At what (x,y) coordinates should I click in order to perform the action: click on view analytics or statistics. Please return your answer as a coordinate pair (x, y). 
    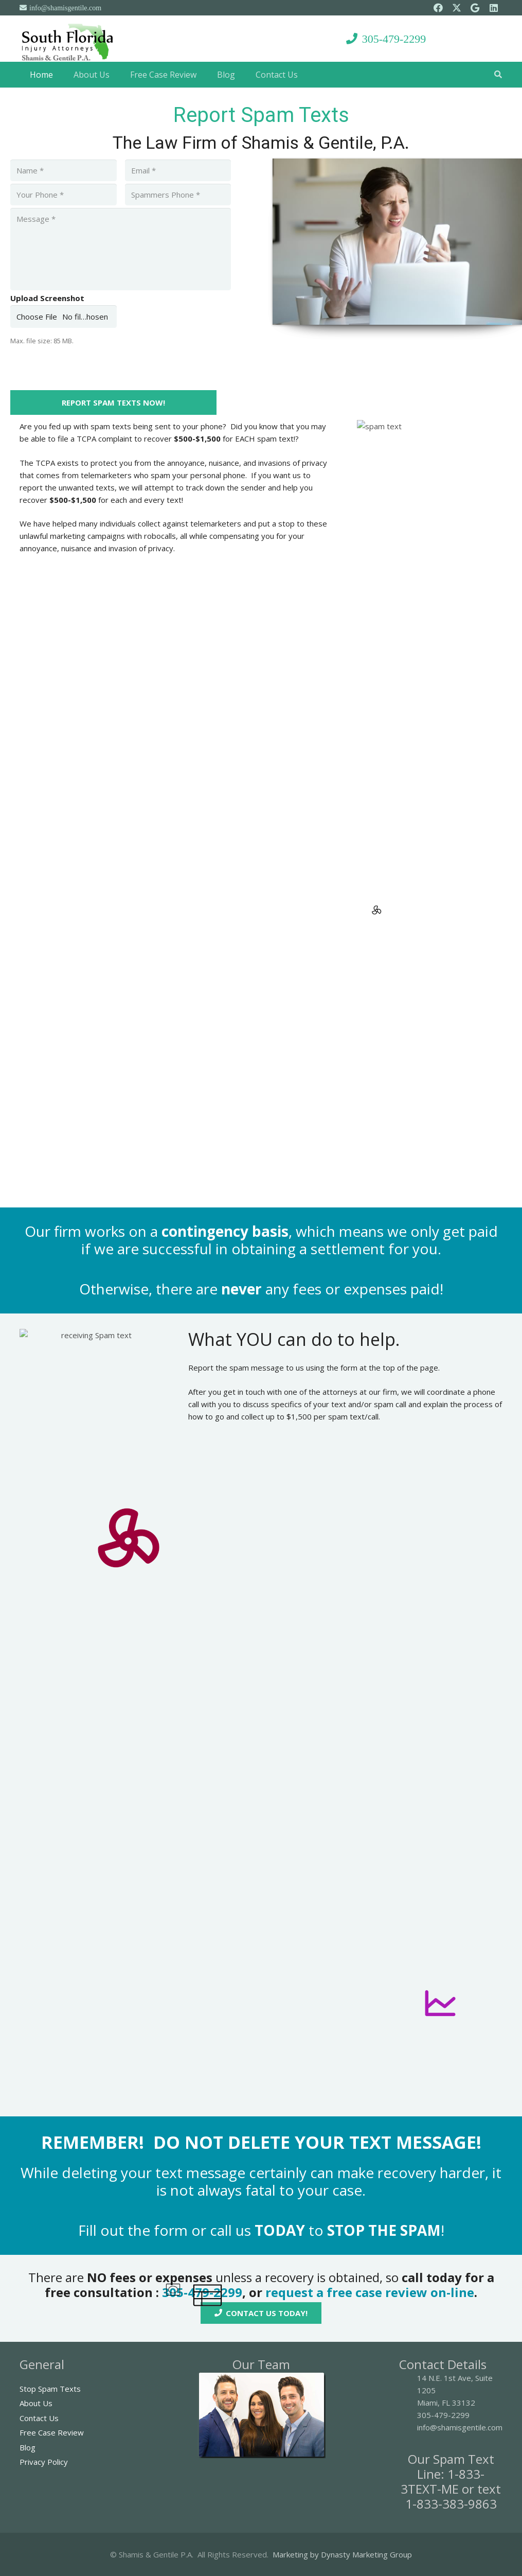
    Looking at the image, I should click on (440, 2003).